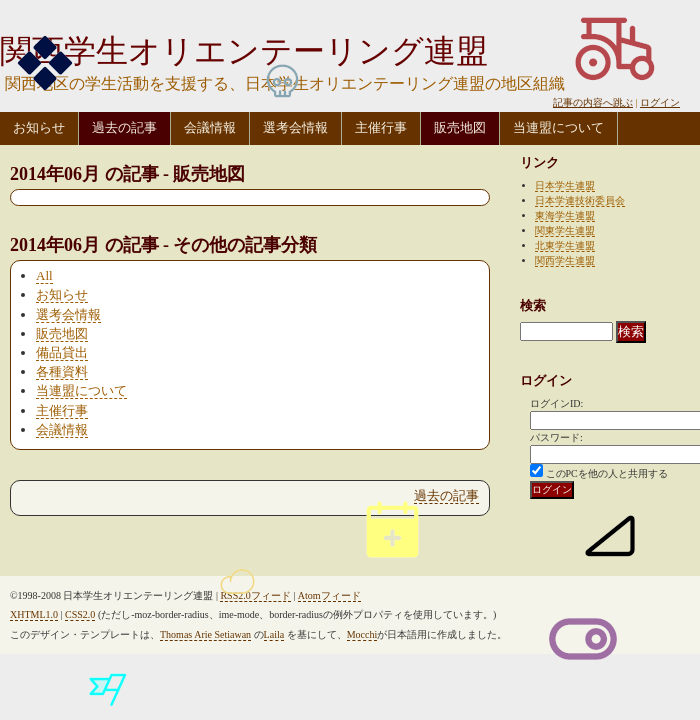 The width and height of the screenshot is (700, 720). What do you see at coordinates (45, 63) in the screenshot?
I see `access app dashboard or home screen` at bounding box center [45, 63].